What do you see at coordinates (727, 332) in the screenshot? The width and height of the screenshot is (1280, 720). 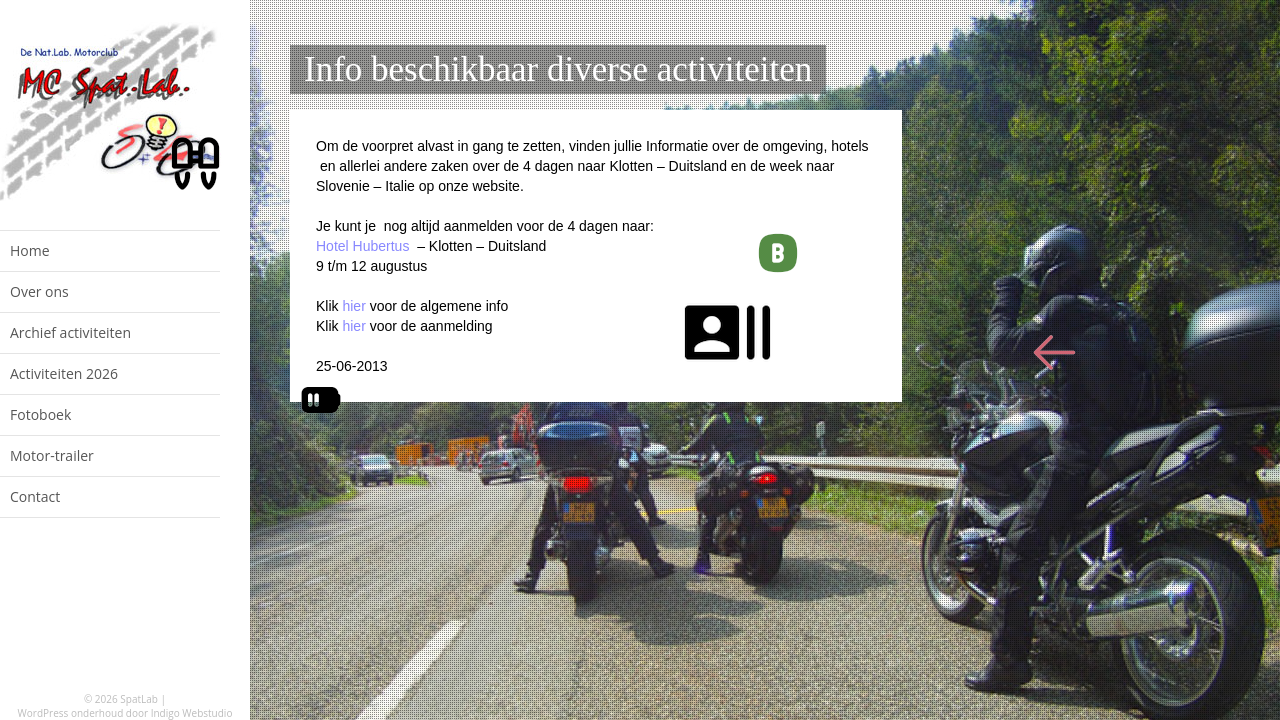 I see `view recently contacted people` at bounding box center [727, 332].